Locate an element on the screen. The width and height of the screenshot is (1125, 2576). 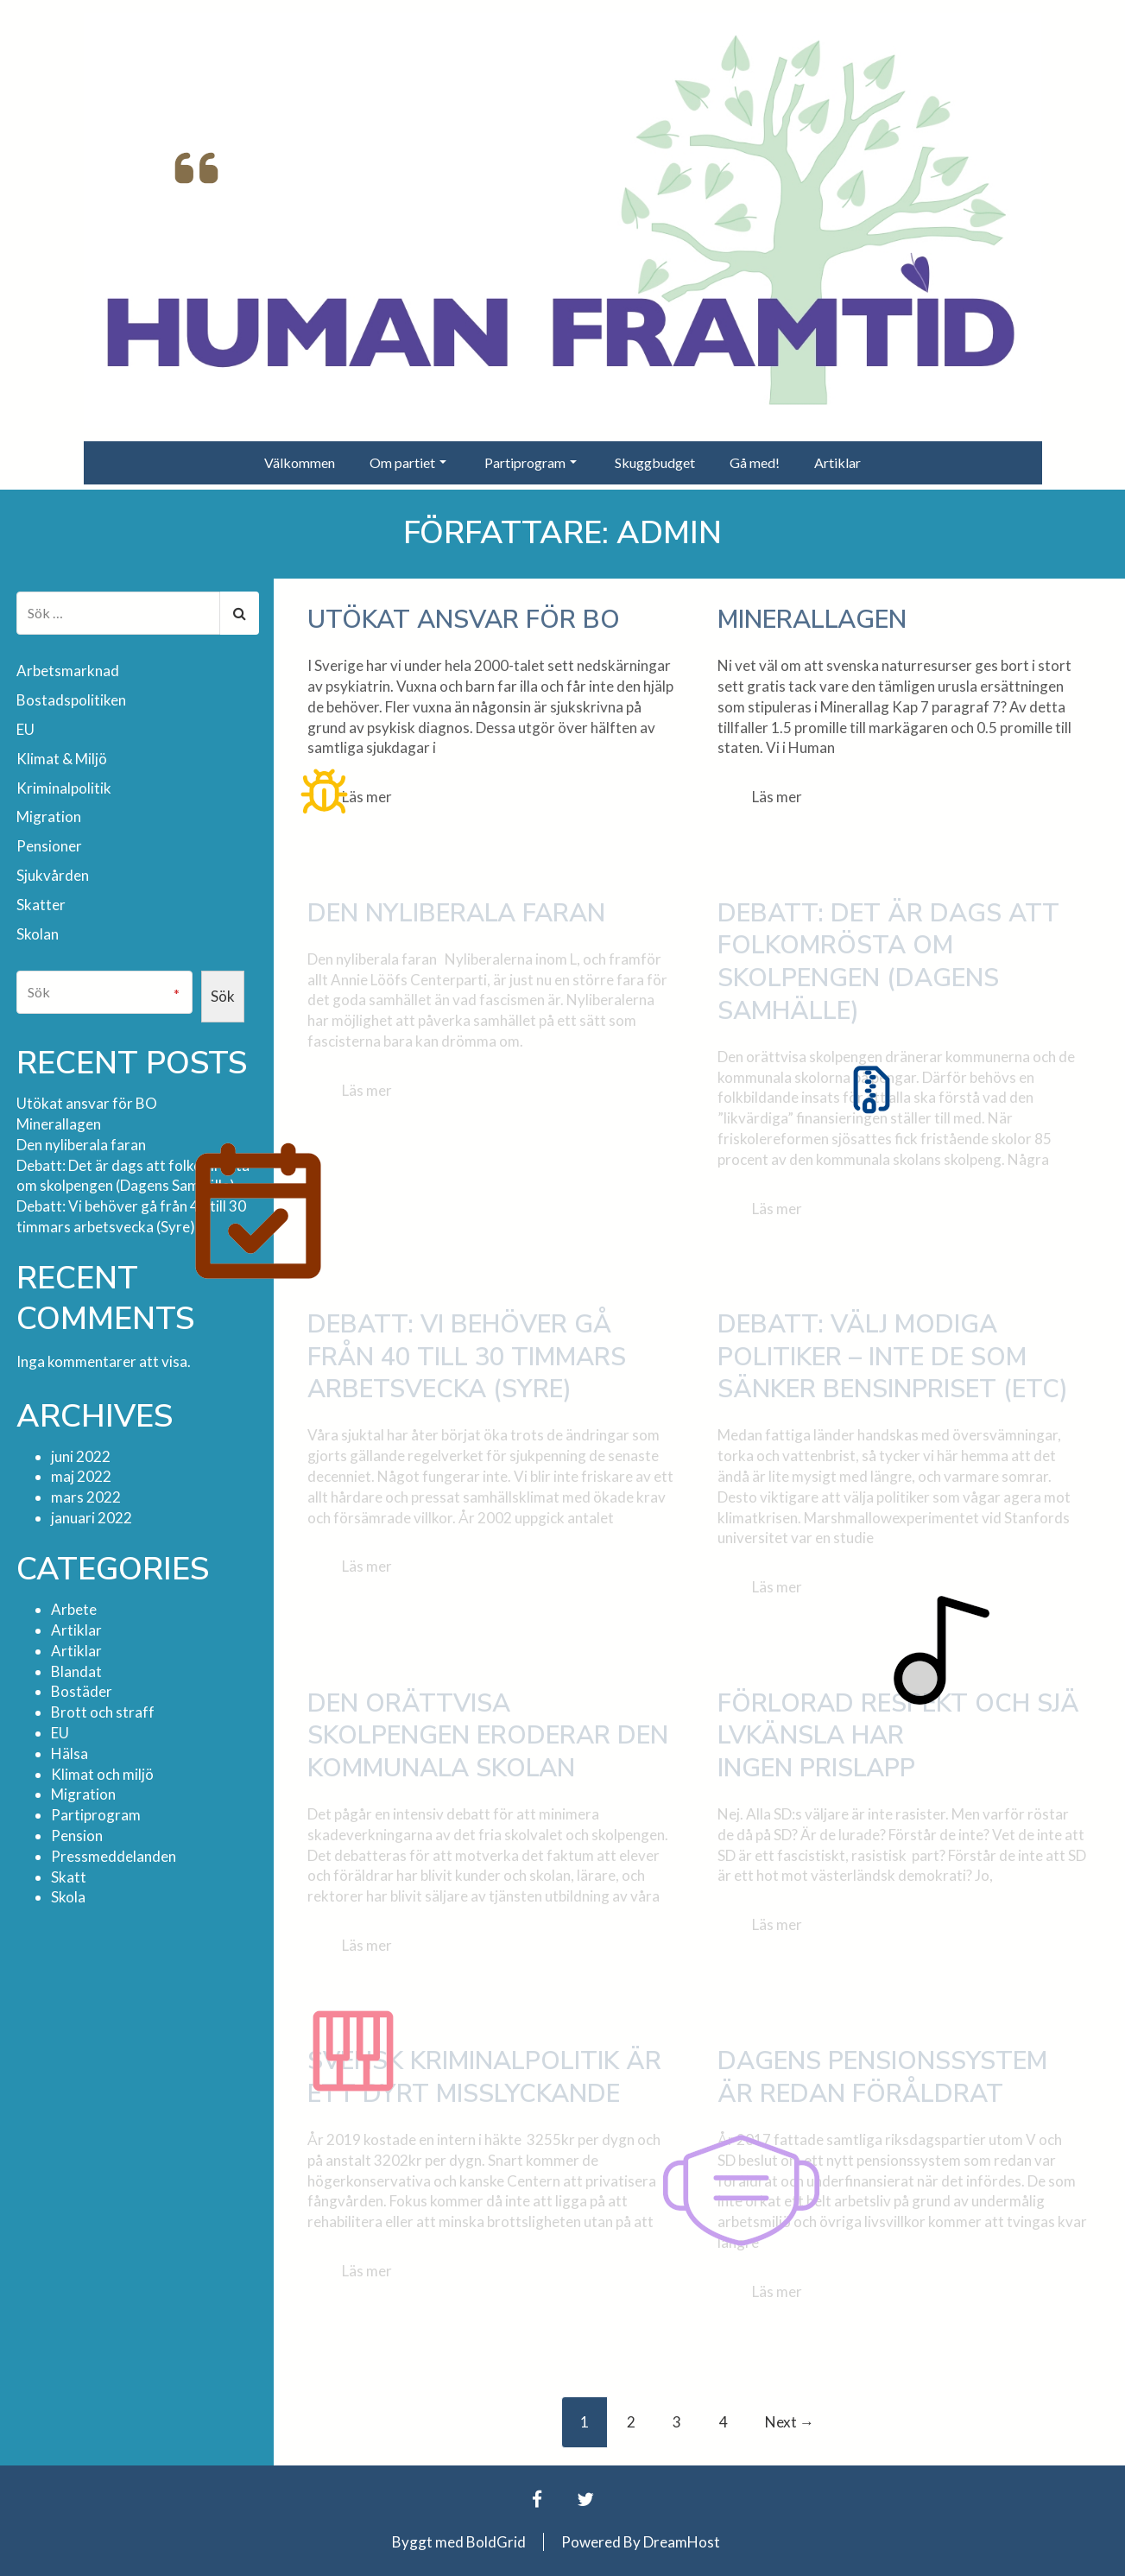
access music or audio player is located at coordinates (941, 1648).